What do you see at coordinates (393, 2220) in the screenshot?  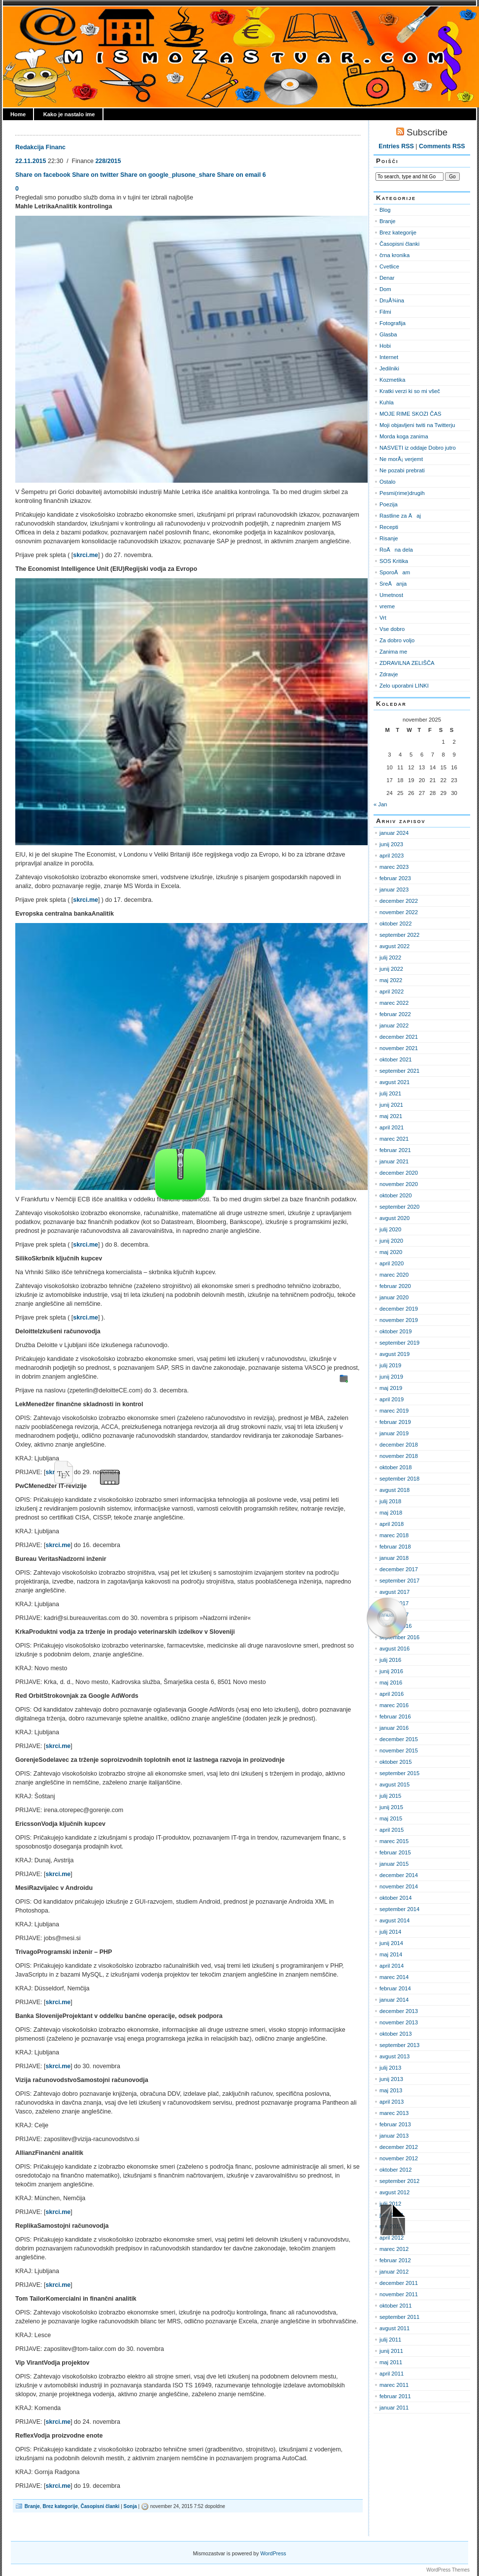 I see `view draft emails in mail sidebar` at bounding box center [393, 2220].